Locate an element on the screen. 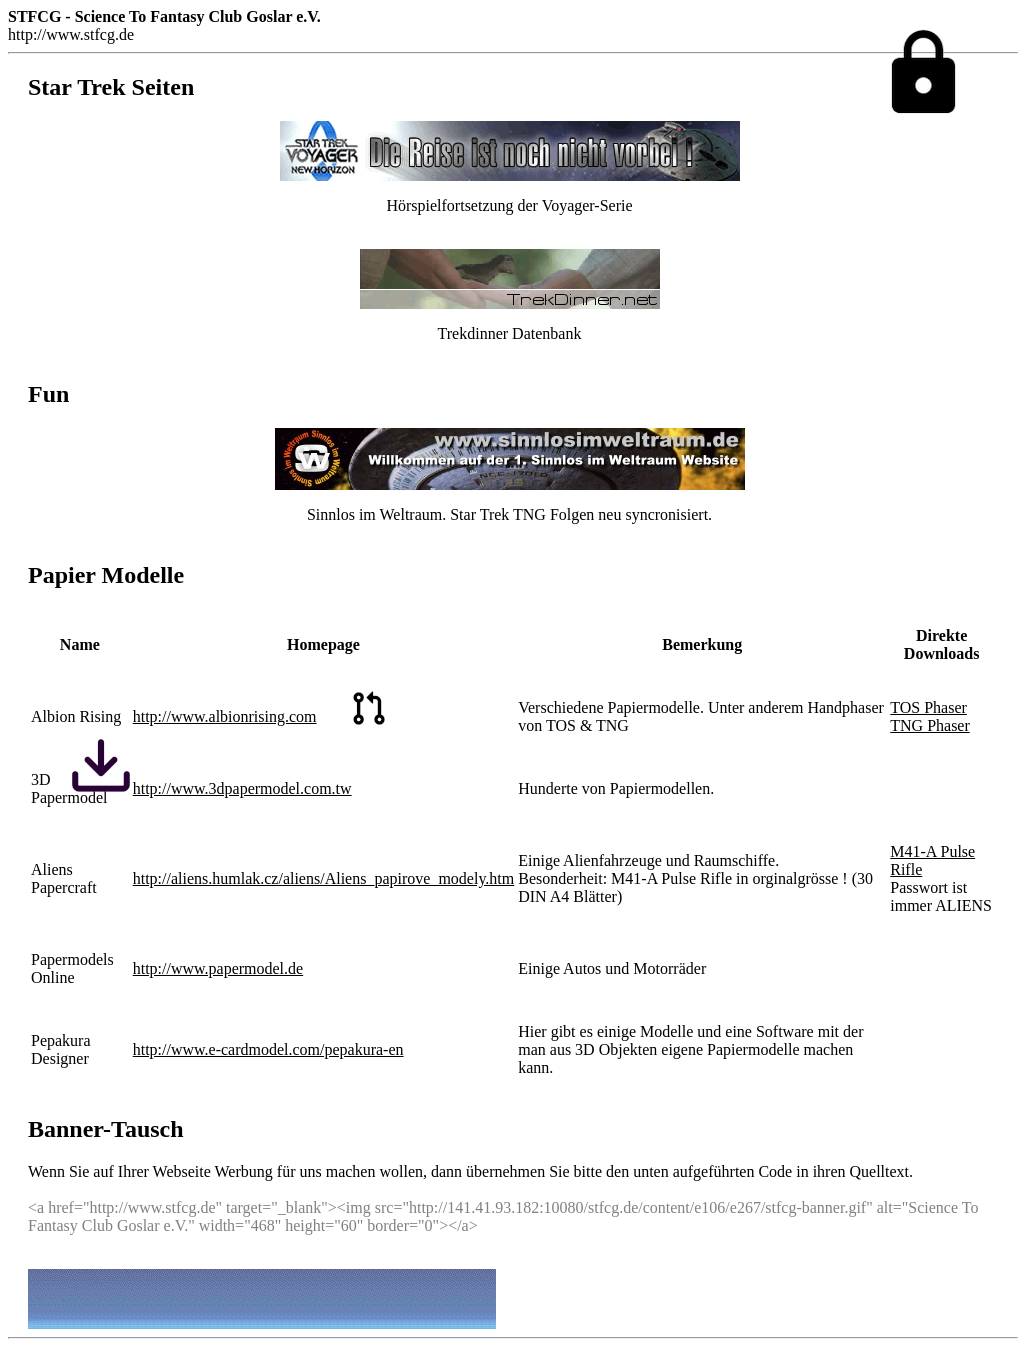  create or view a git pull request is located at coordinates (368, 708).